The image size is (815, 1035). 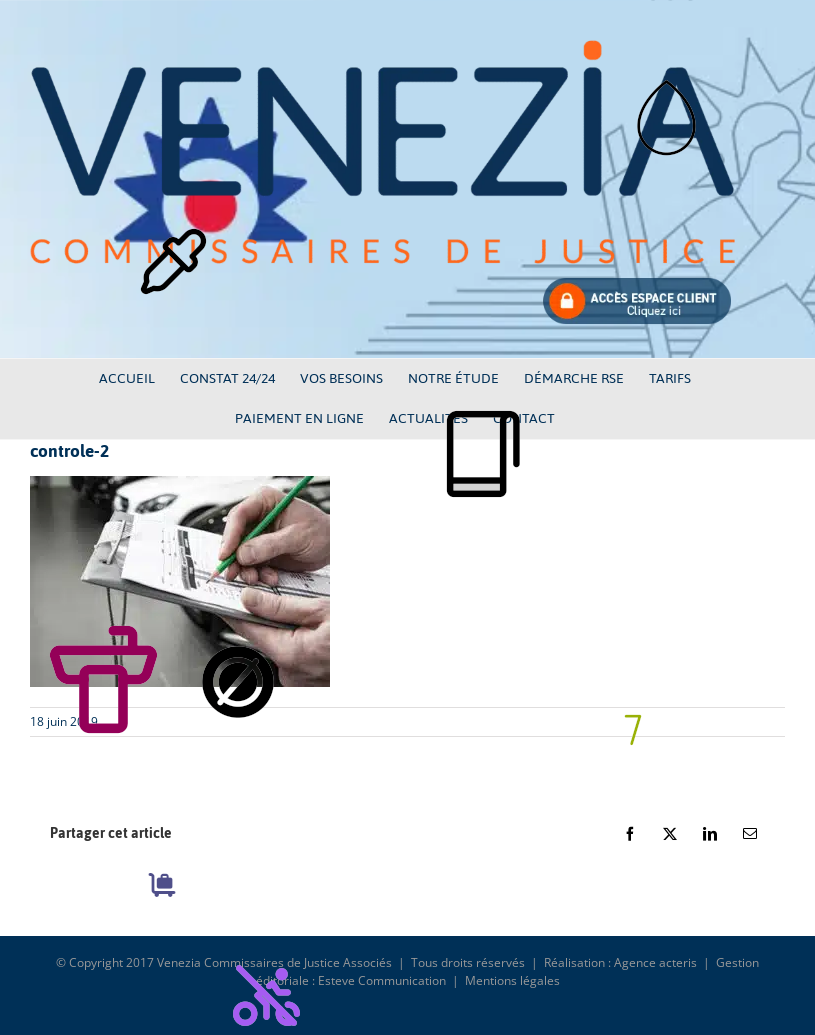 I want to click on indicates water or liquid content, so click(x=666, y=120).